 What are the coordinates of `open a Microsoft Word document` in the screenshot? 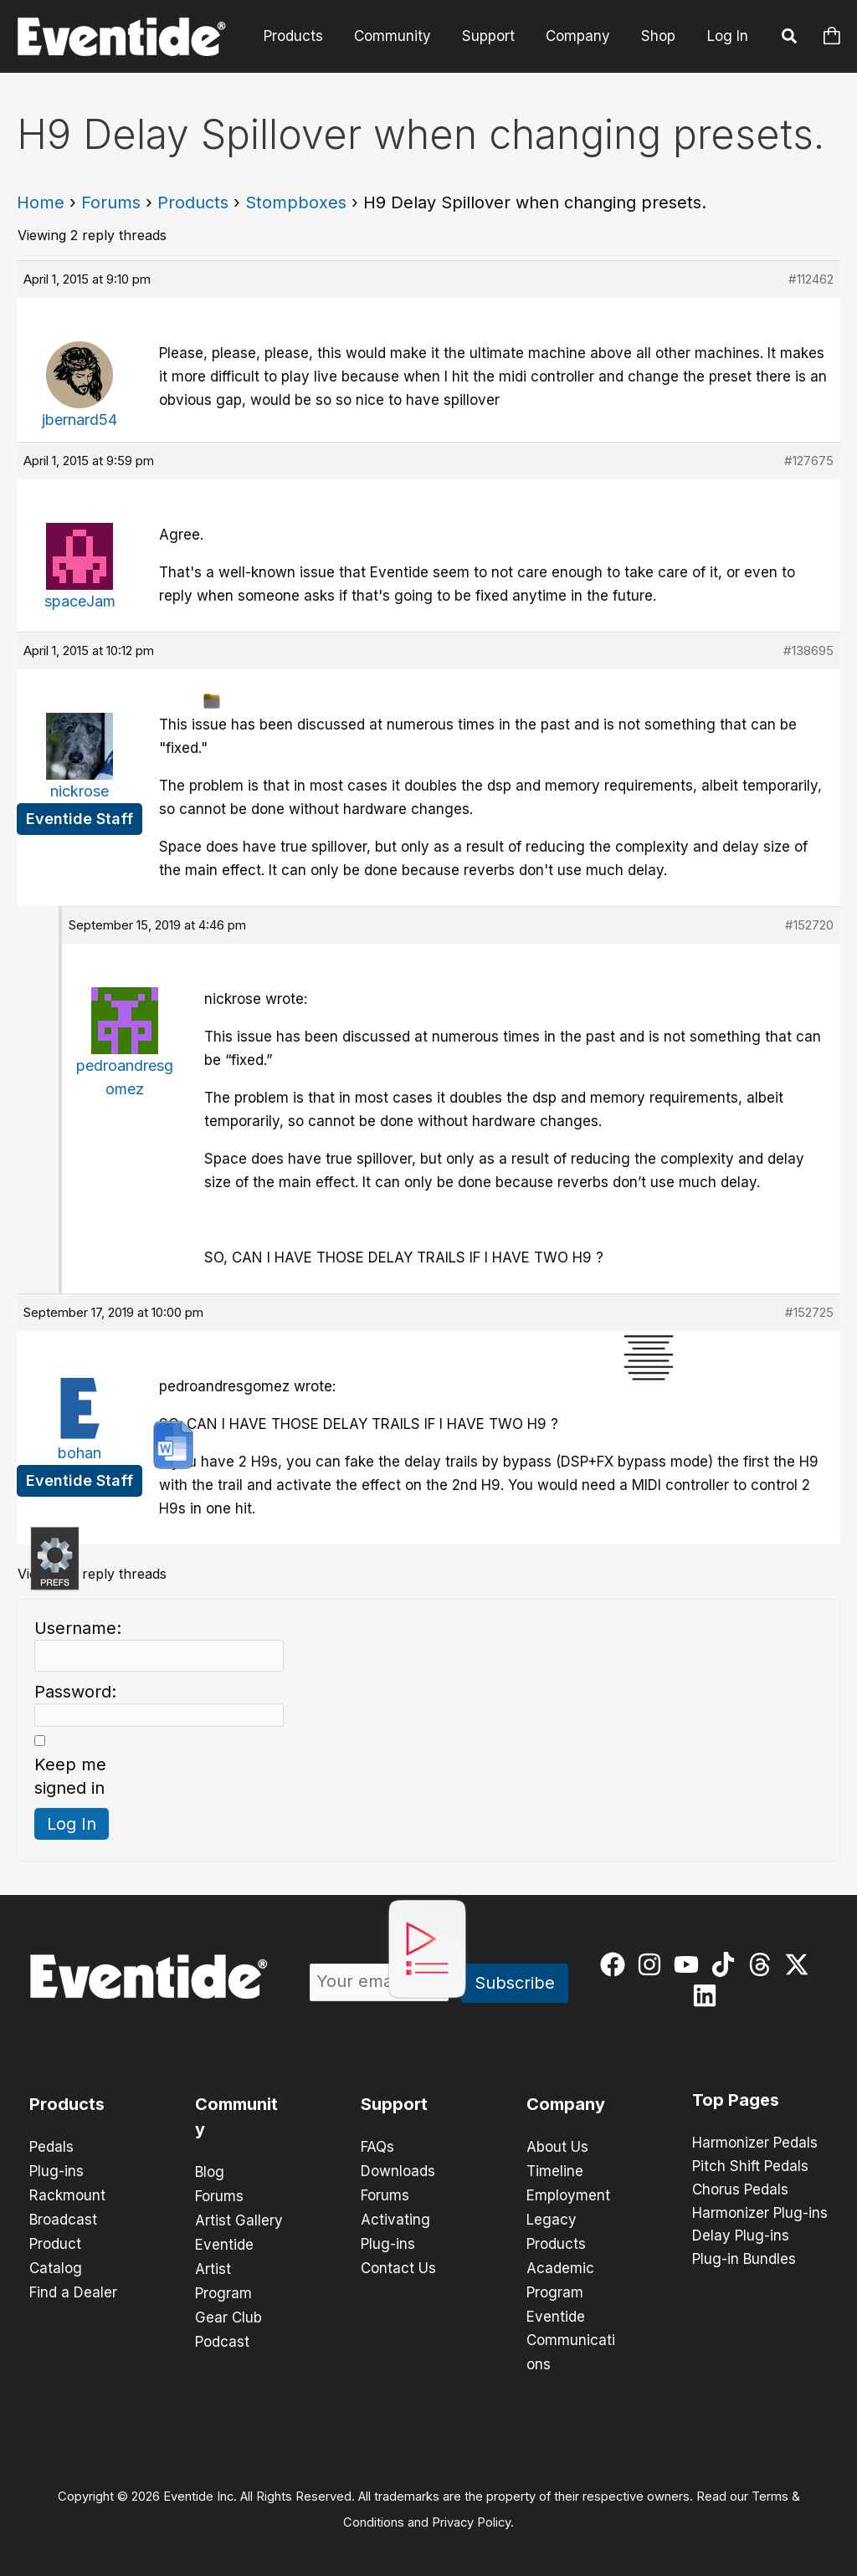 It's located at (173, 1445).